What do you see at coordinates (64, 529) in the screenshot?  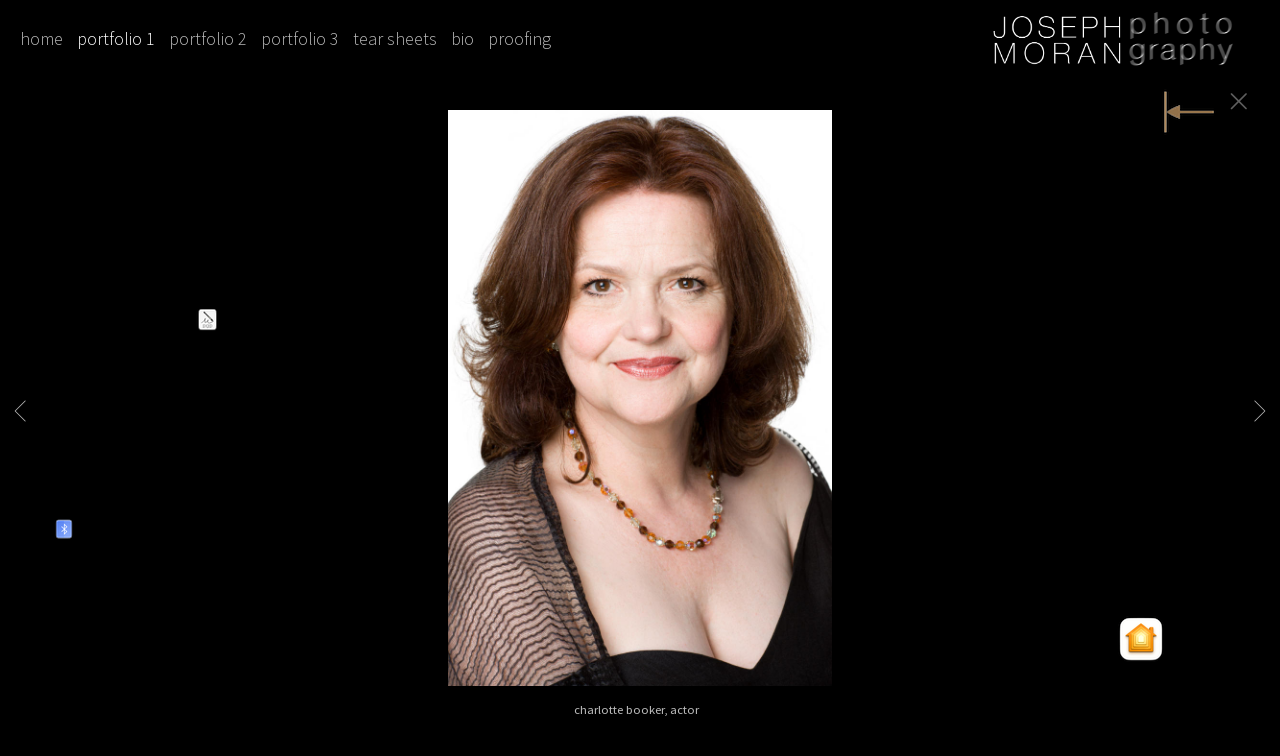 I see `access bluetooth settings` at bounding box center [64, 529].